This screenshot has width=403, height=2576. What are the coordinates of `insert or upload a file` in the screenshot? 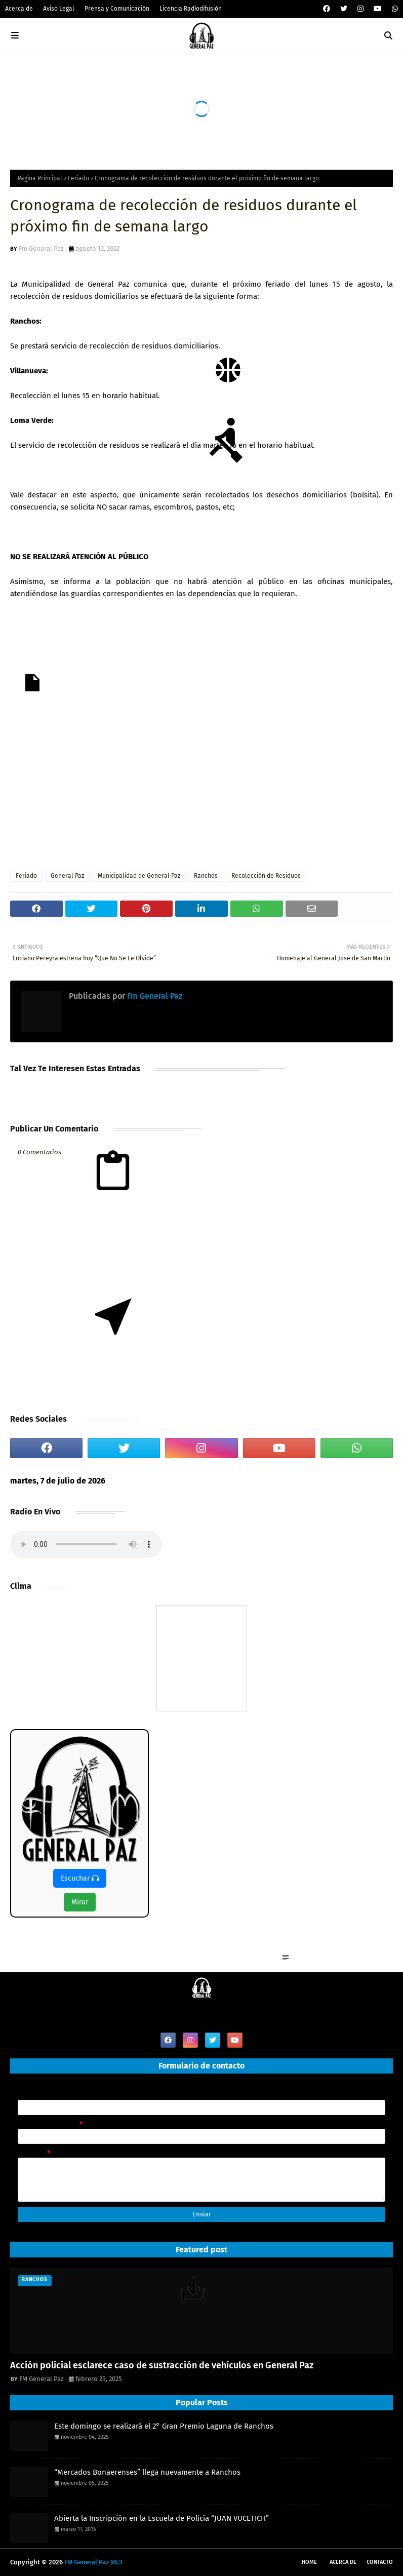 It's located at (32, 683).